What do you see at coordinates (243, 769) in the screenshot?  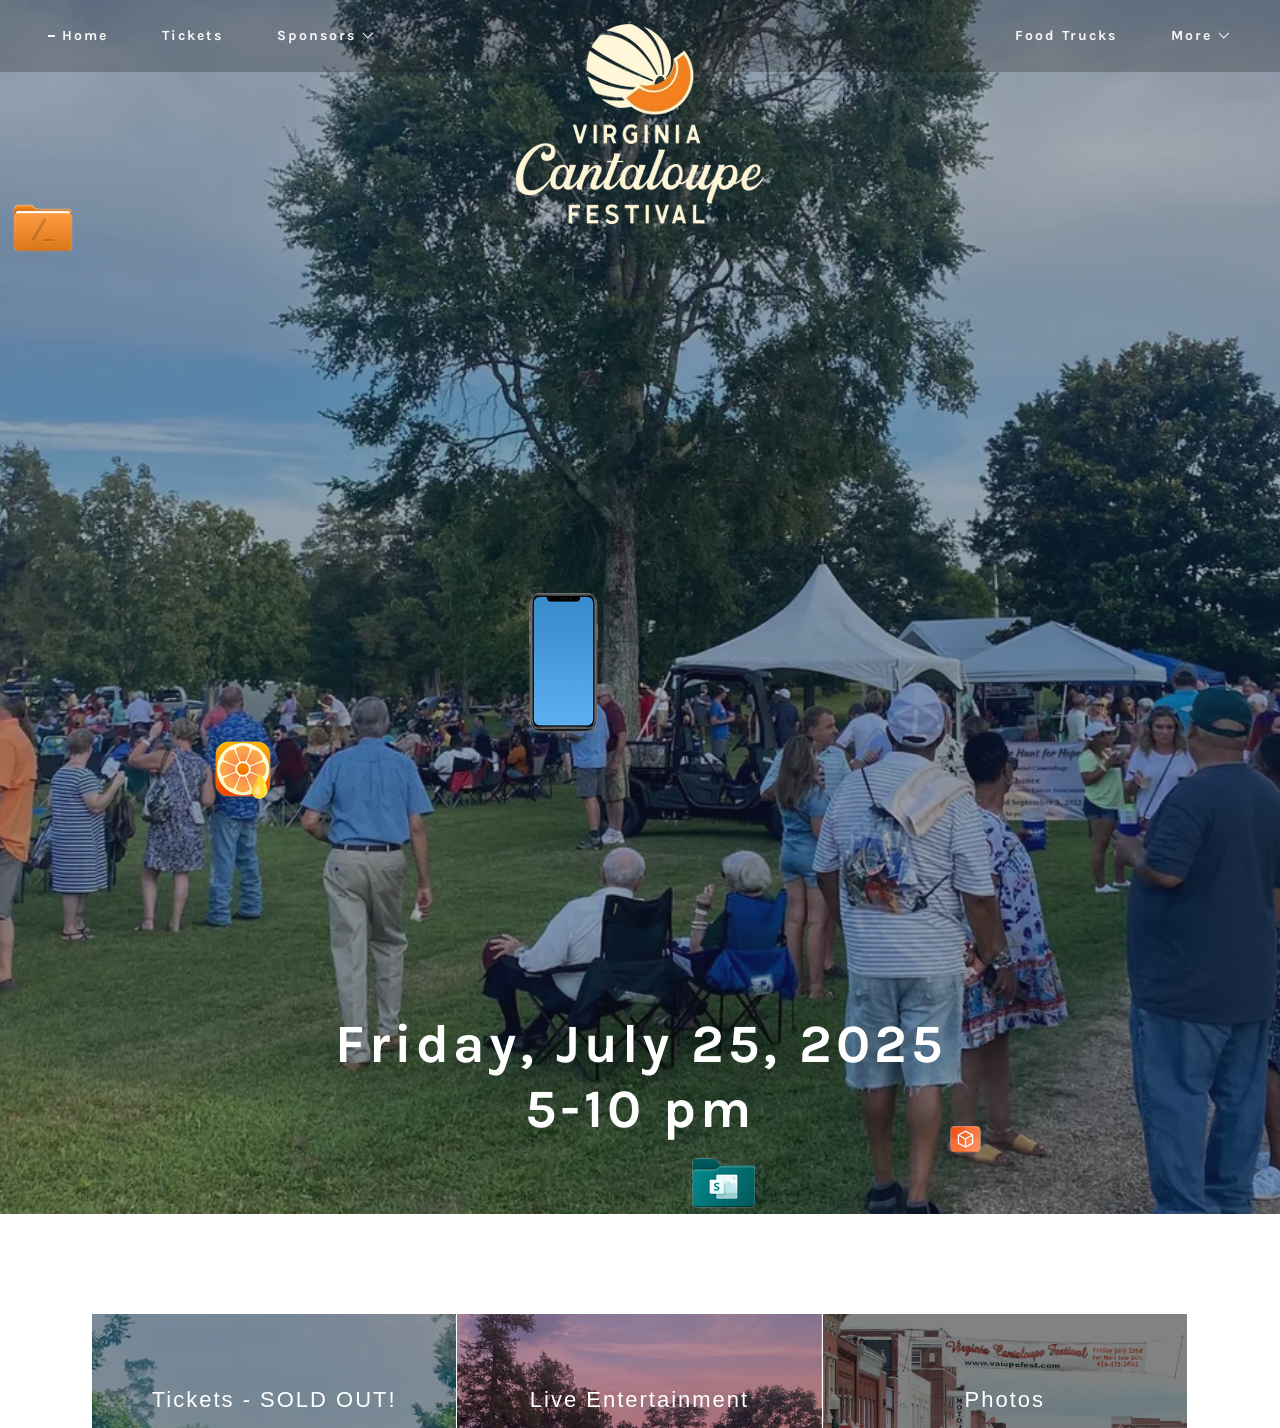 I see `open sound juicer cd ripper app` at bounding box center [243, 769].